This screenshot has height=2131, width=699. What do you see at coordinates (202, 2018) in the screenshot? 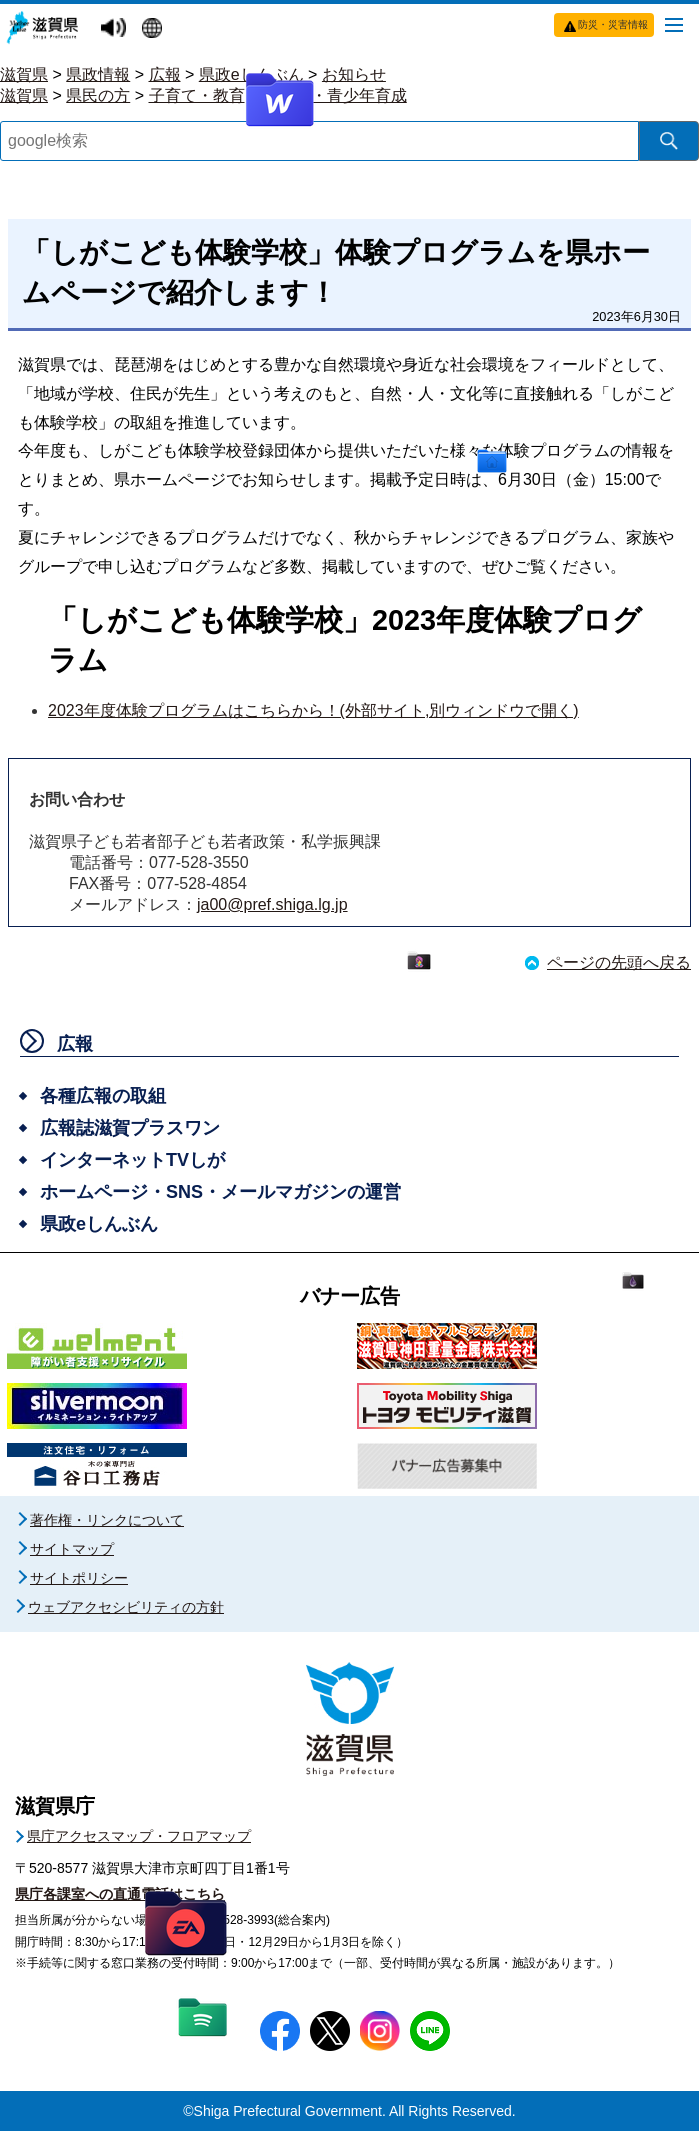
I see `open folder containing Spotify downloads` at bounding box center [202, 2018].